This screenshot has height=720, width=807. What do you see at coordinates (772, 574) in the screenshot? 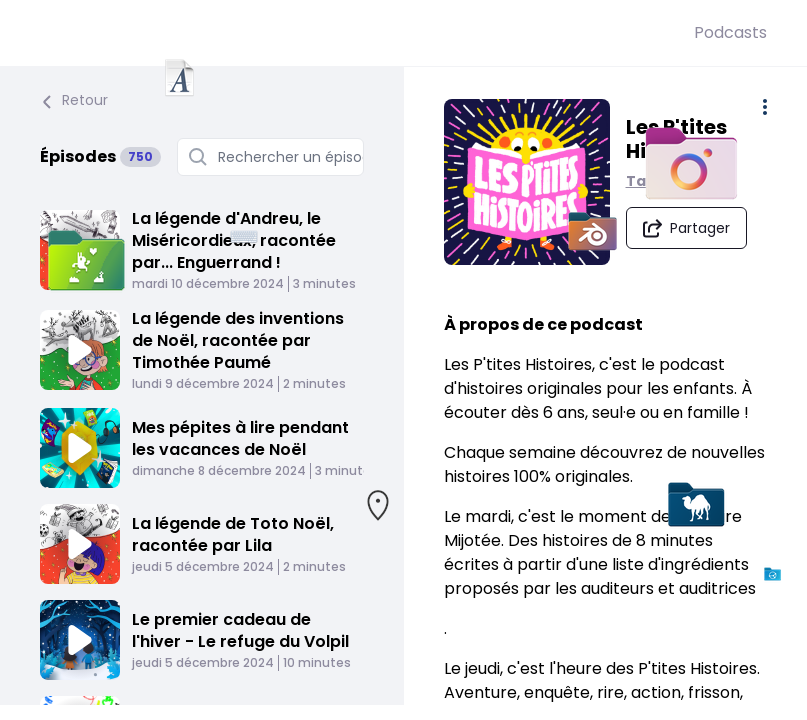
I see `open syncthing sync folder` at bounding box center [772, 574].